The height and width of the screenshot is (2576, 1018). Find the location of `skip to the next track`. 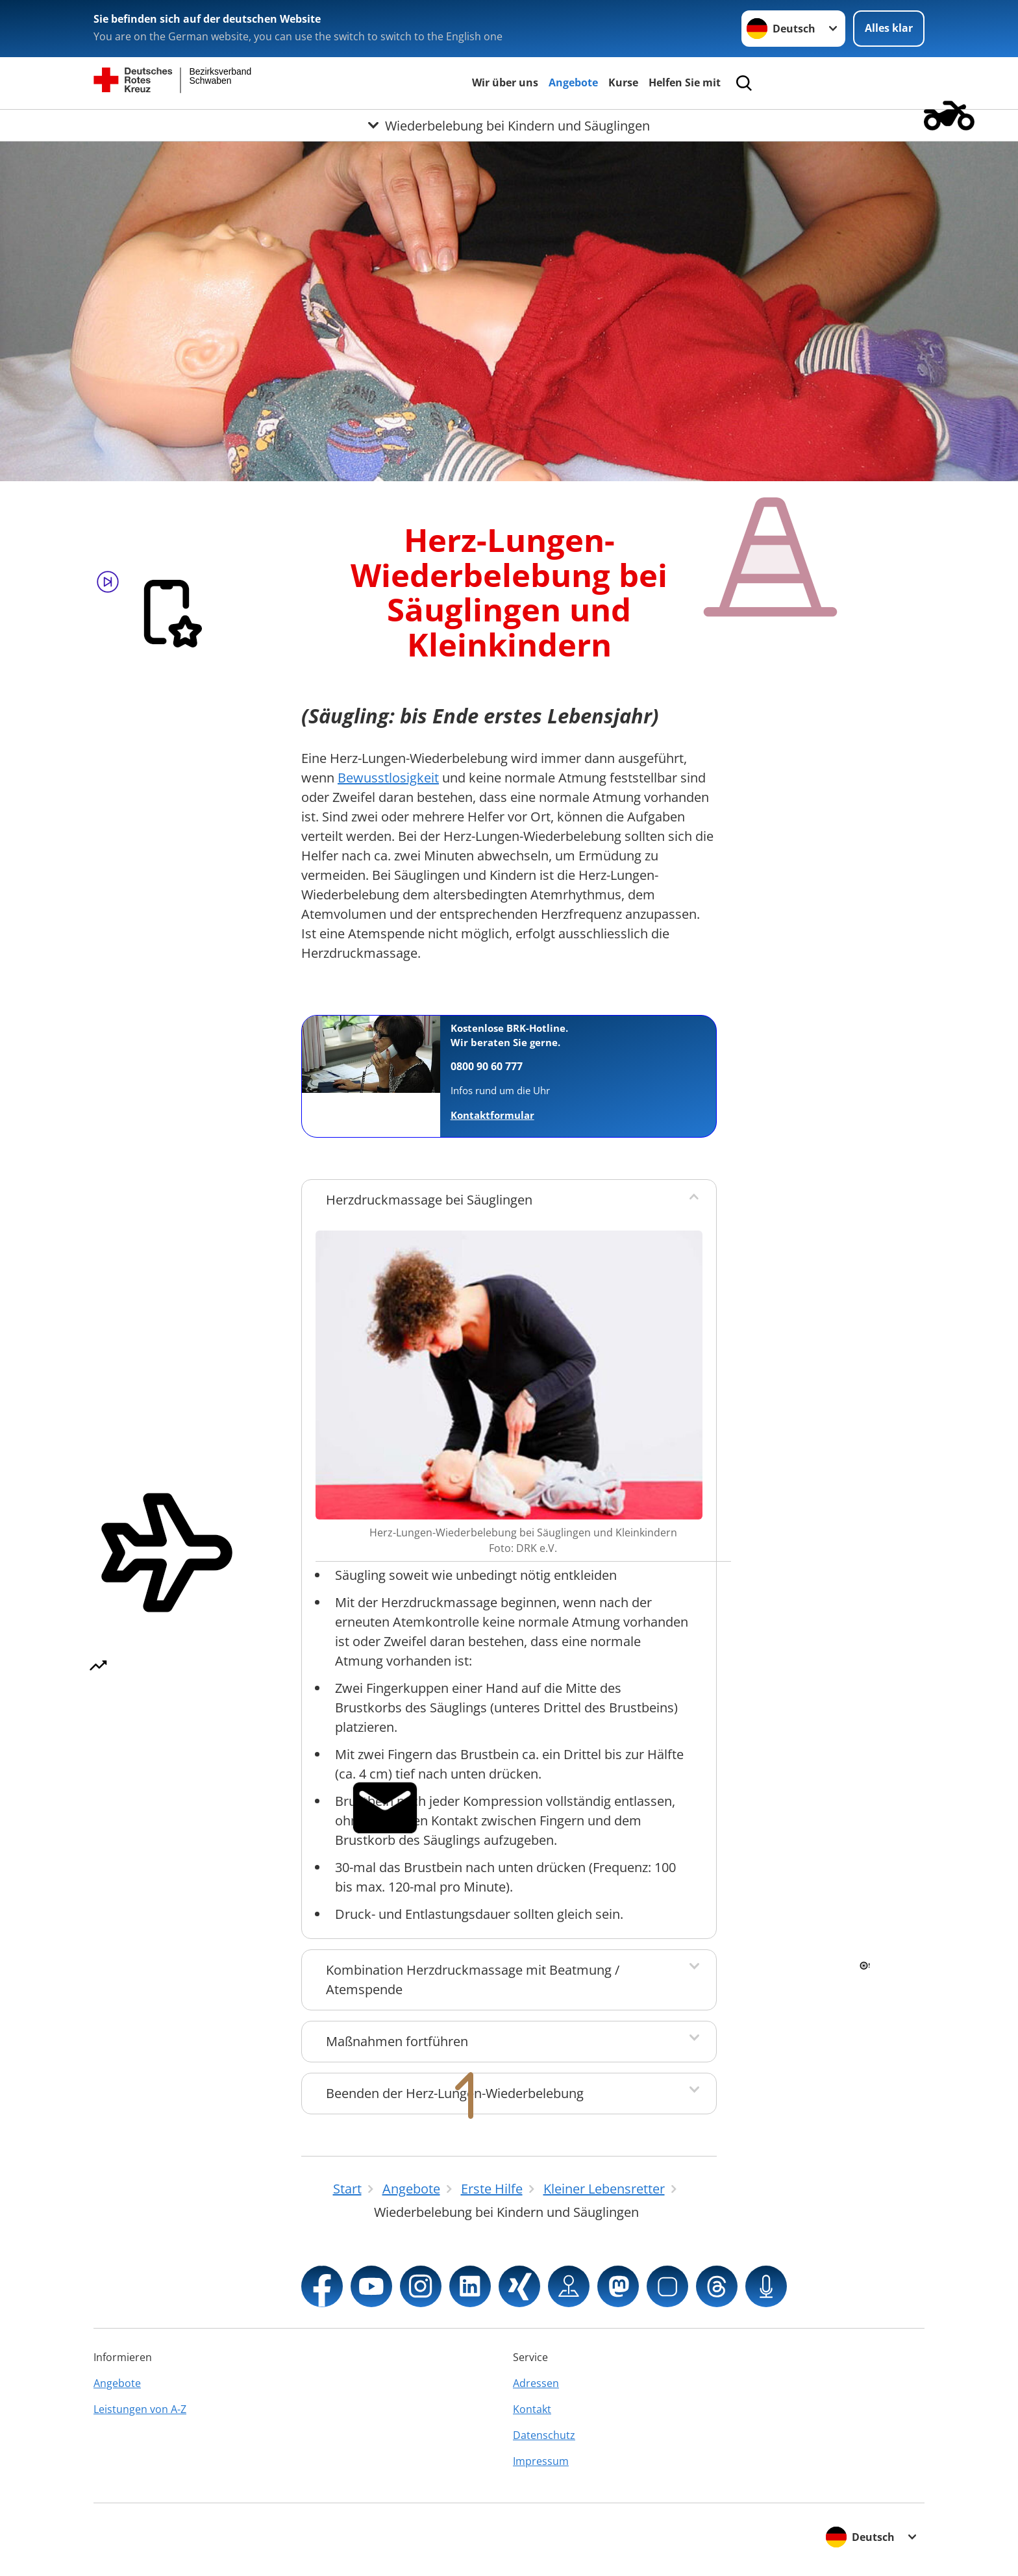

skip to the next track is located at coordinates (108, 582).